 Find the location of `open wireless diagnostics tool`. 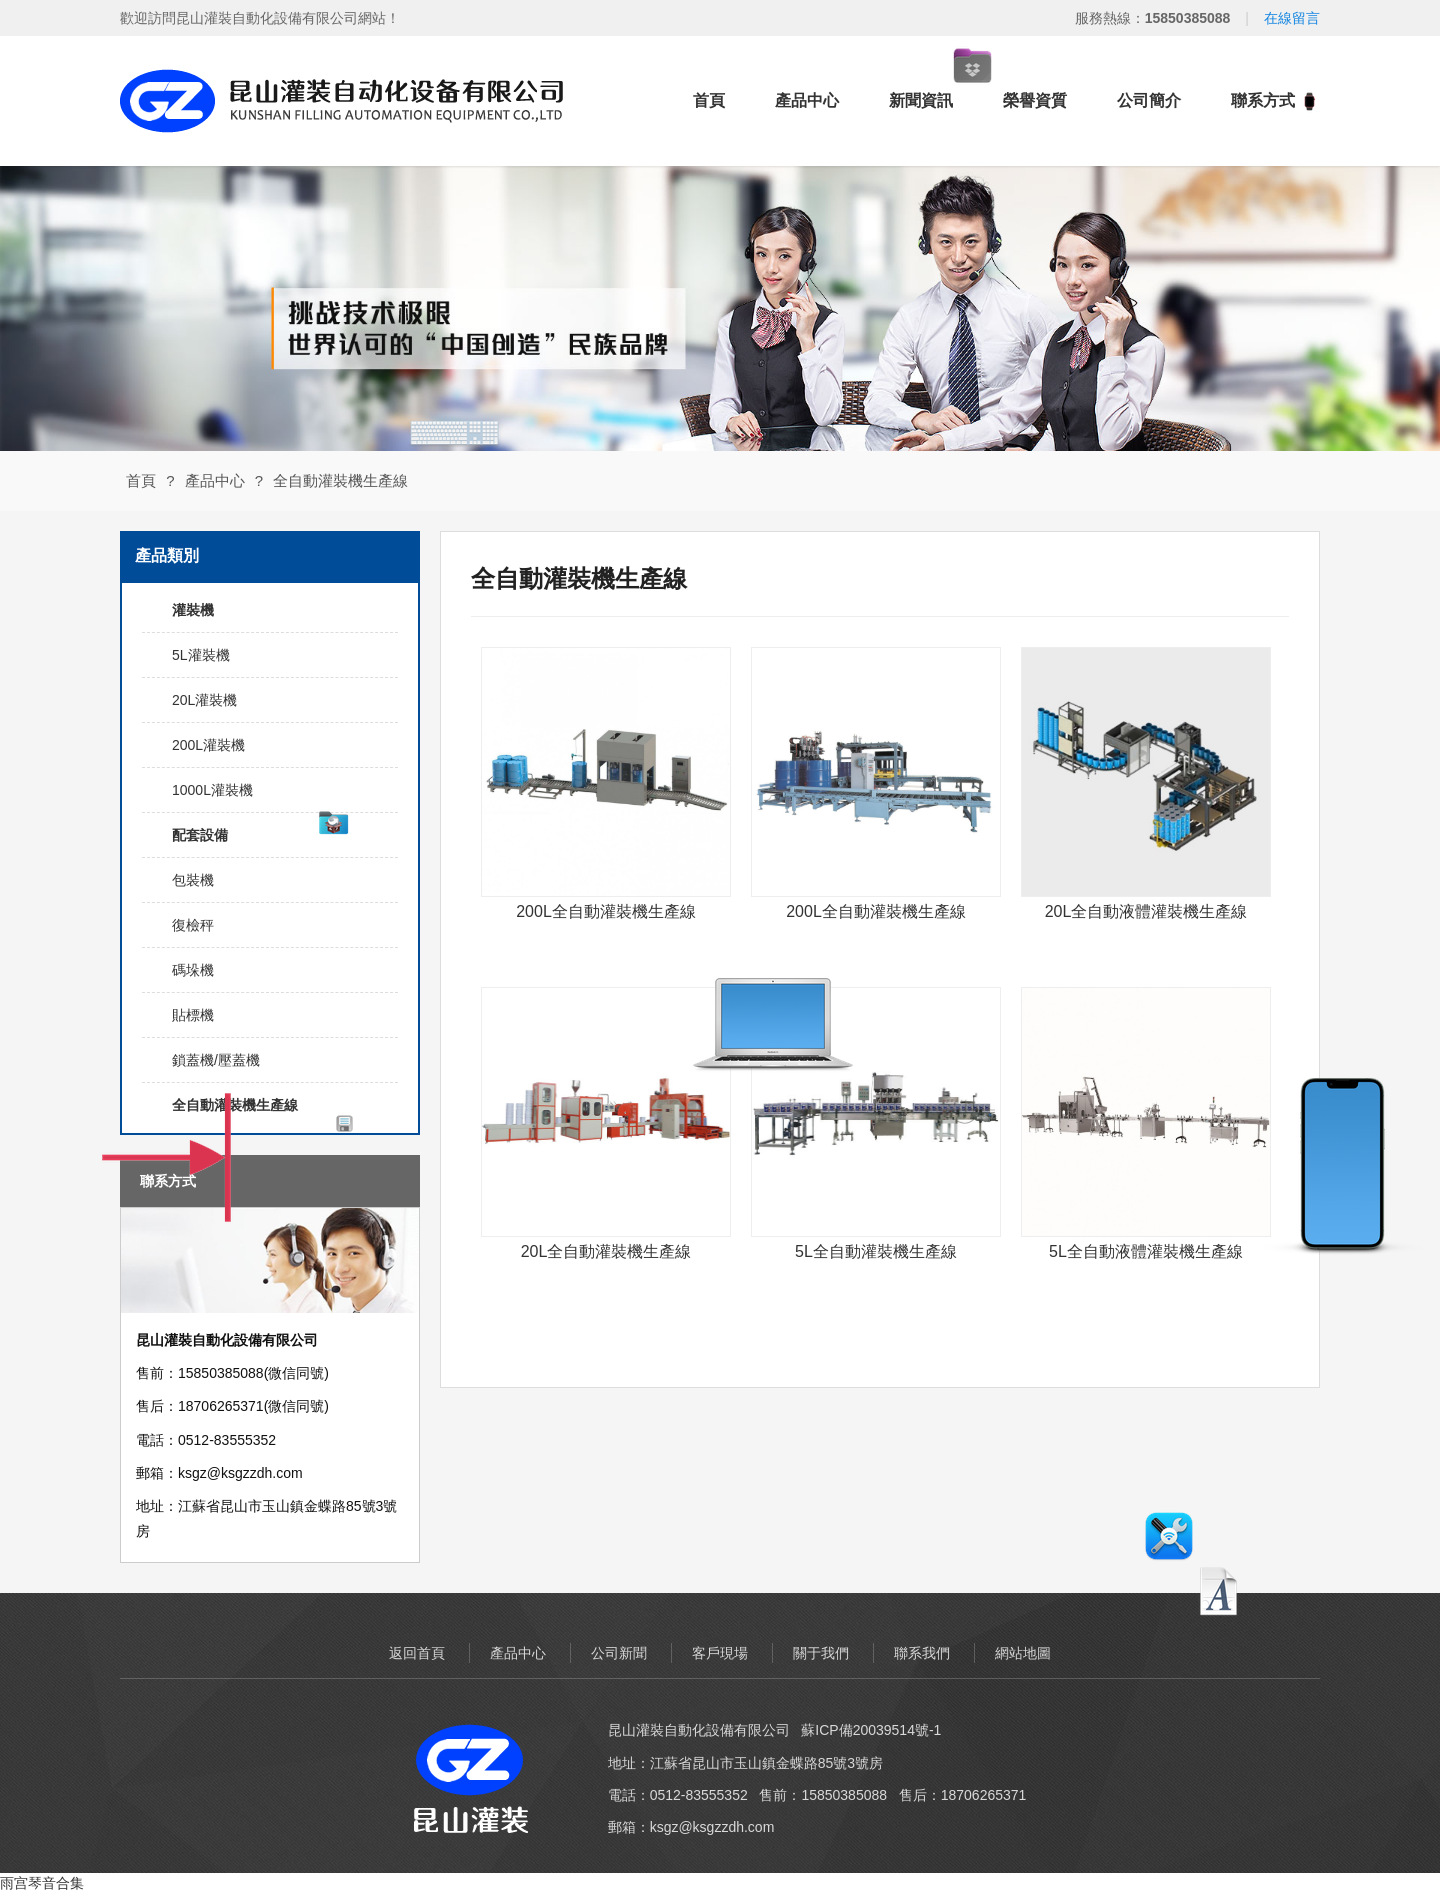

open wireless diagnostics tool is located at coordinates (1169, 1536).